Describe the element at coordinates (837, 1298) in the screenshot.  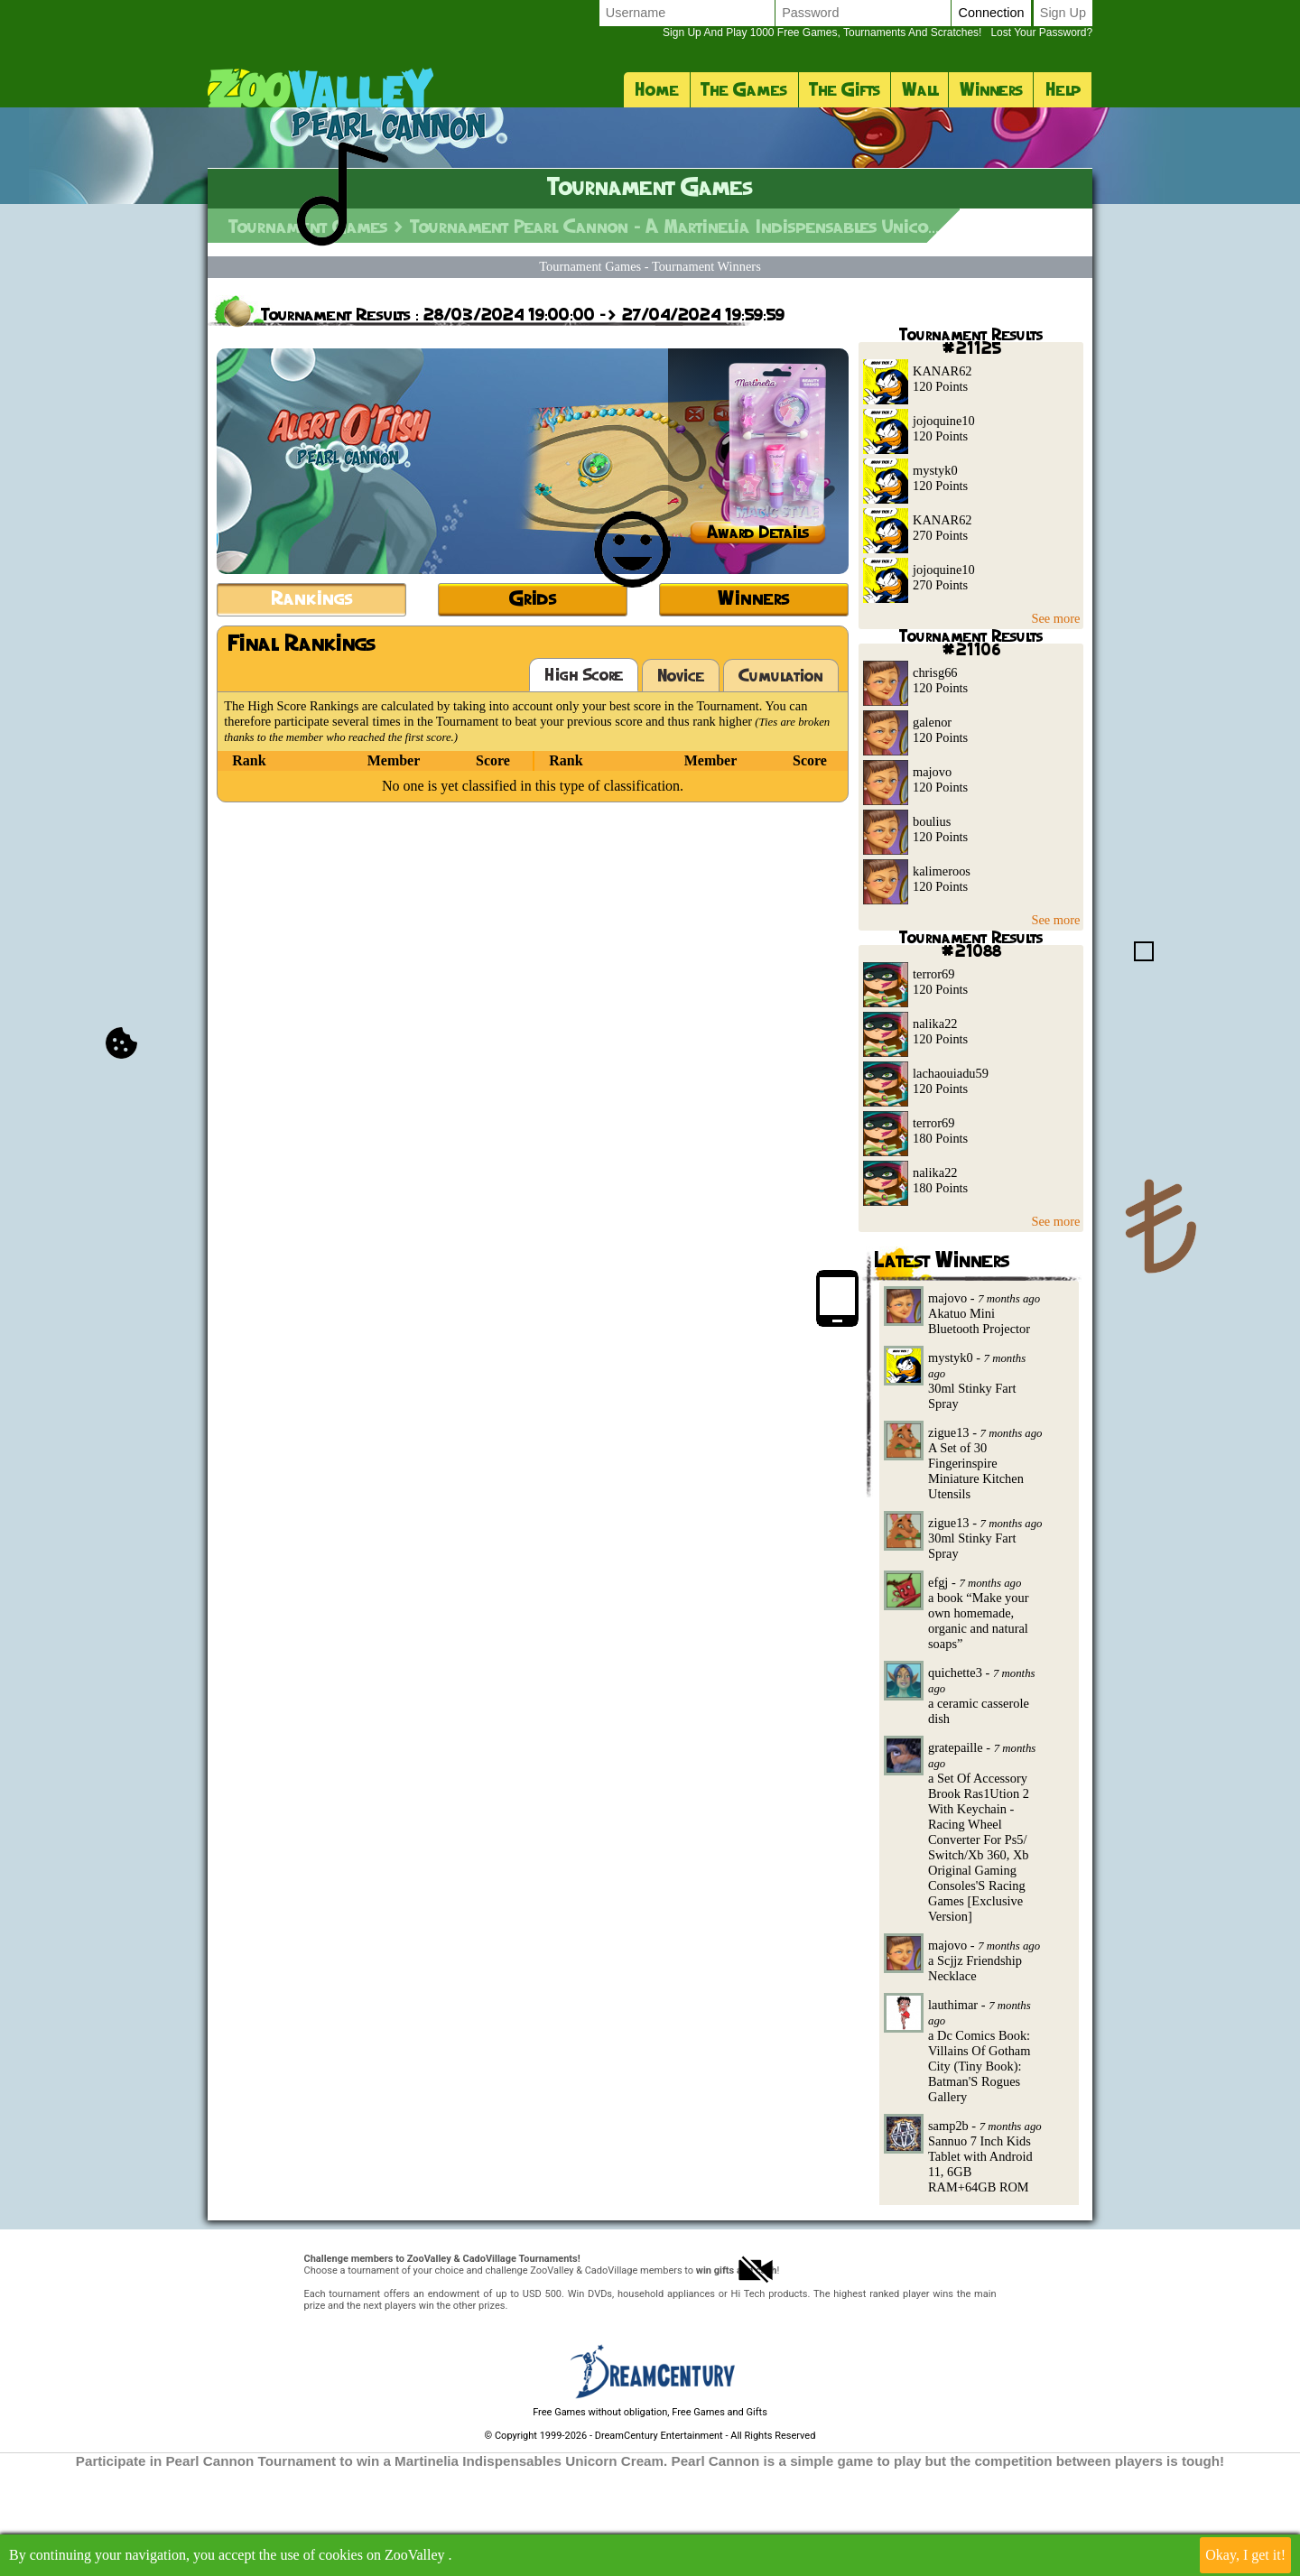
I see `switch to tablet view or mode` at that location.